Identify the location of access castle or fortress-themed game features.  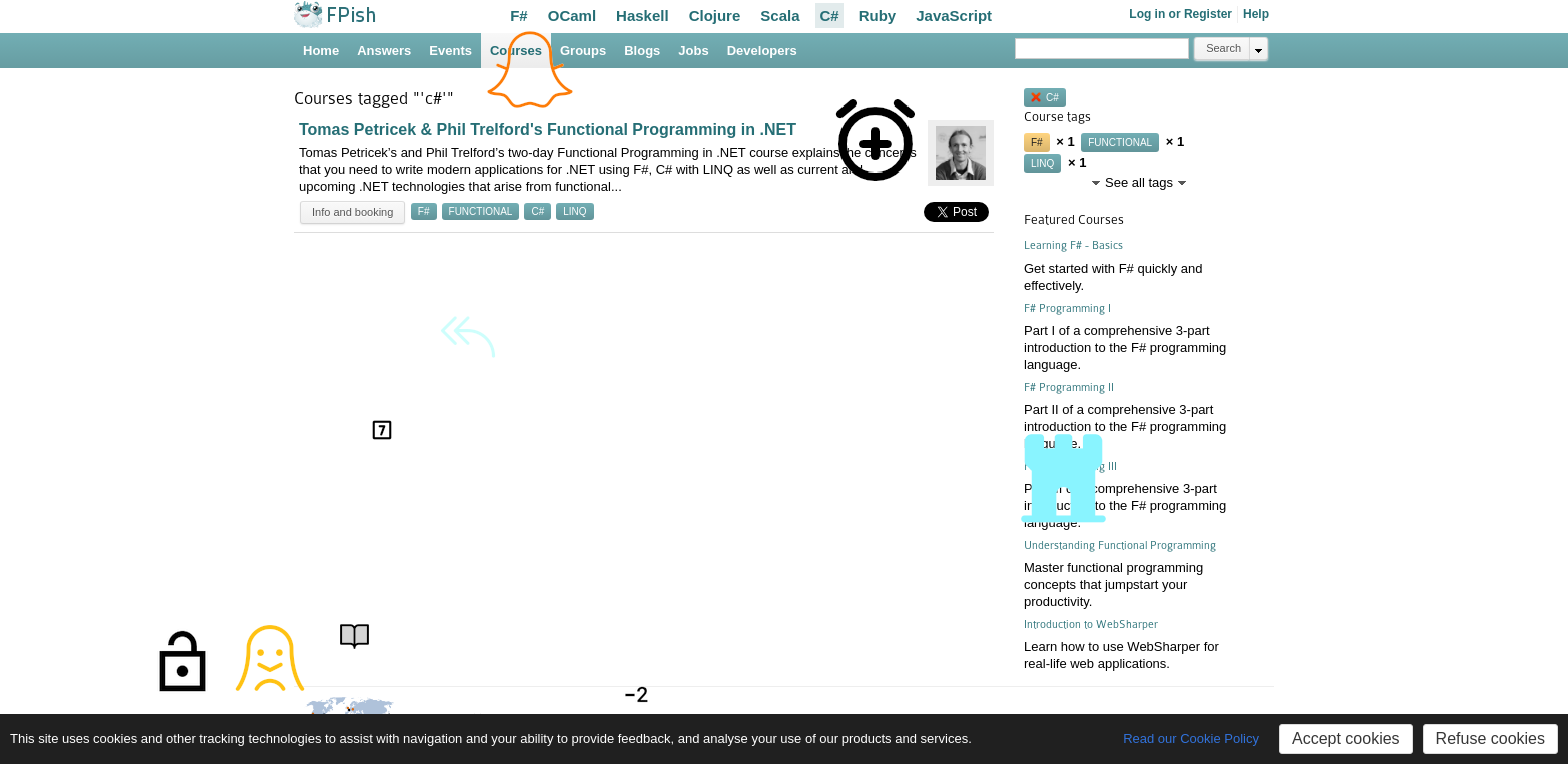
(1063, 476).